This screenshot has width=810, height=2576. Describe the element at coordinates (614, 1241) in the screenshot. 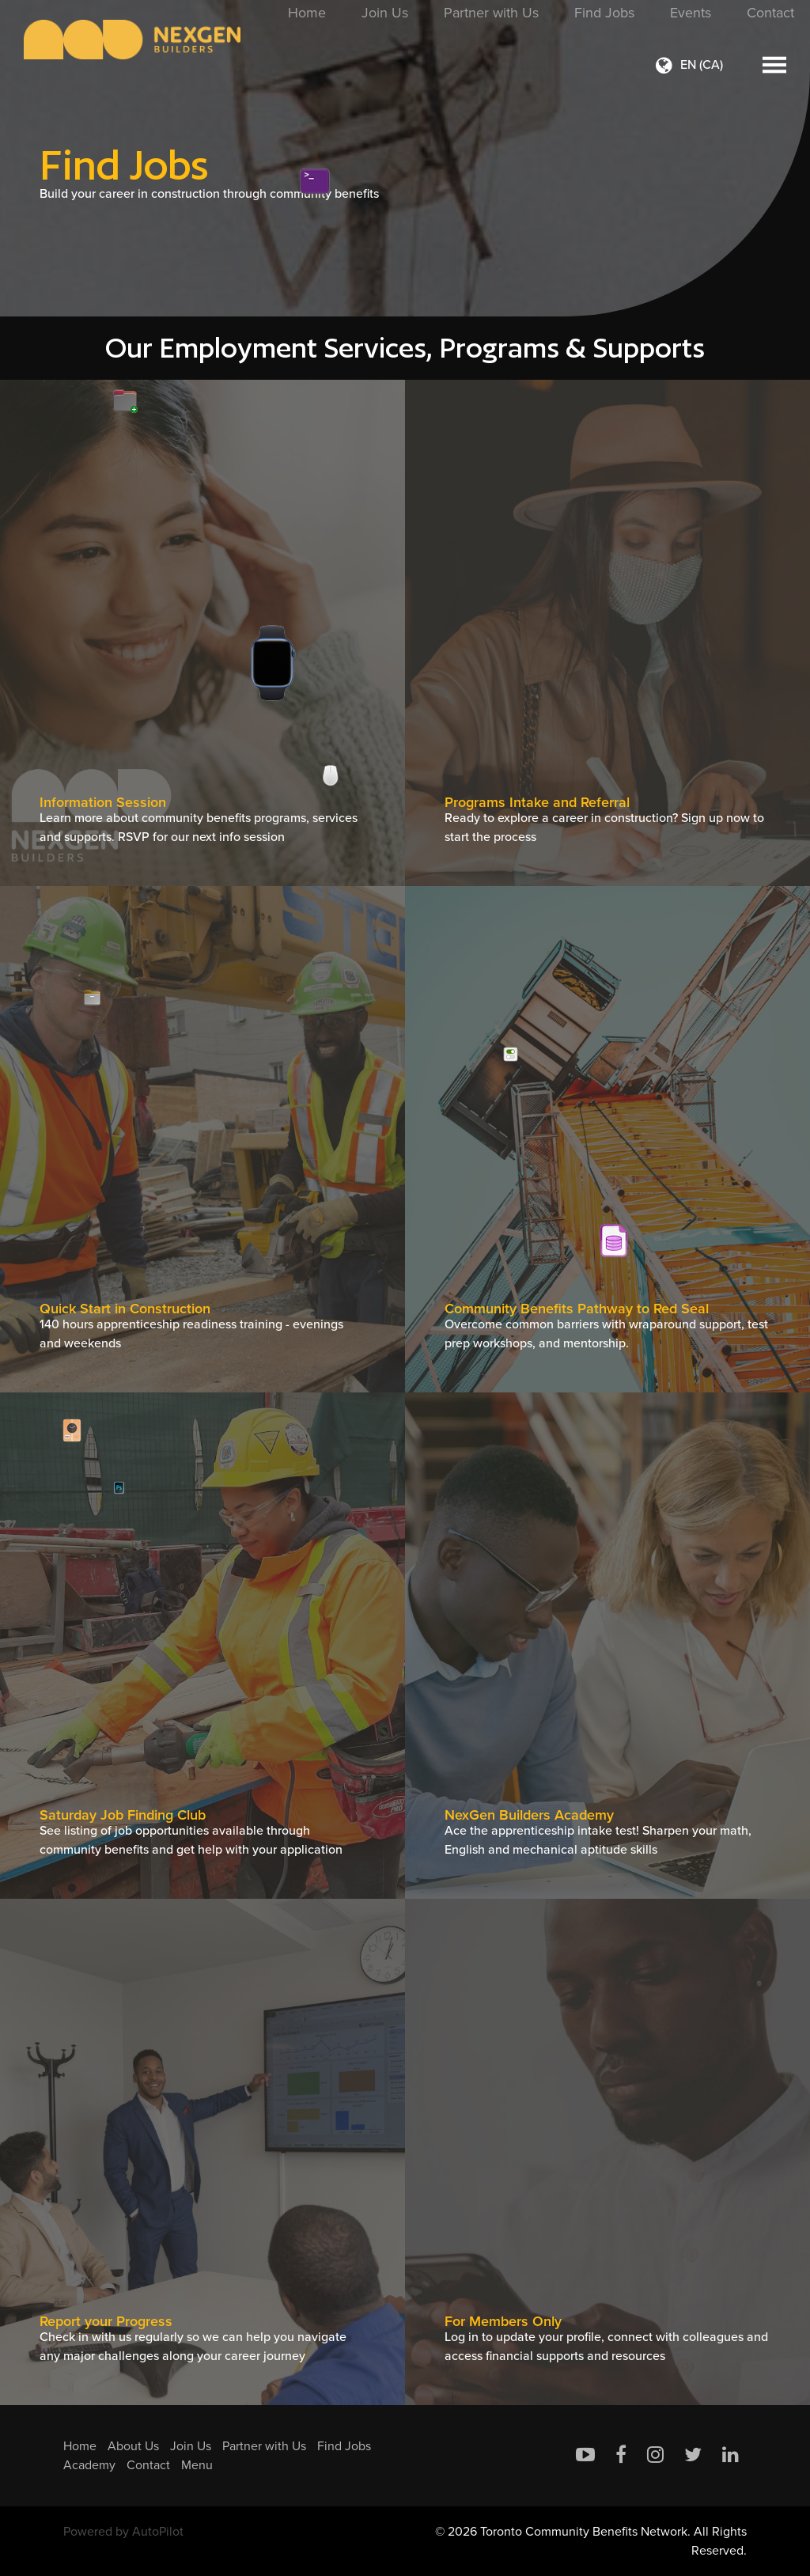

I see `open a database template file` at that location.